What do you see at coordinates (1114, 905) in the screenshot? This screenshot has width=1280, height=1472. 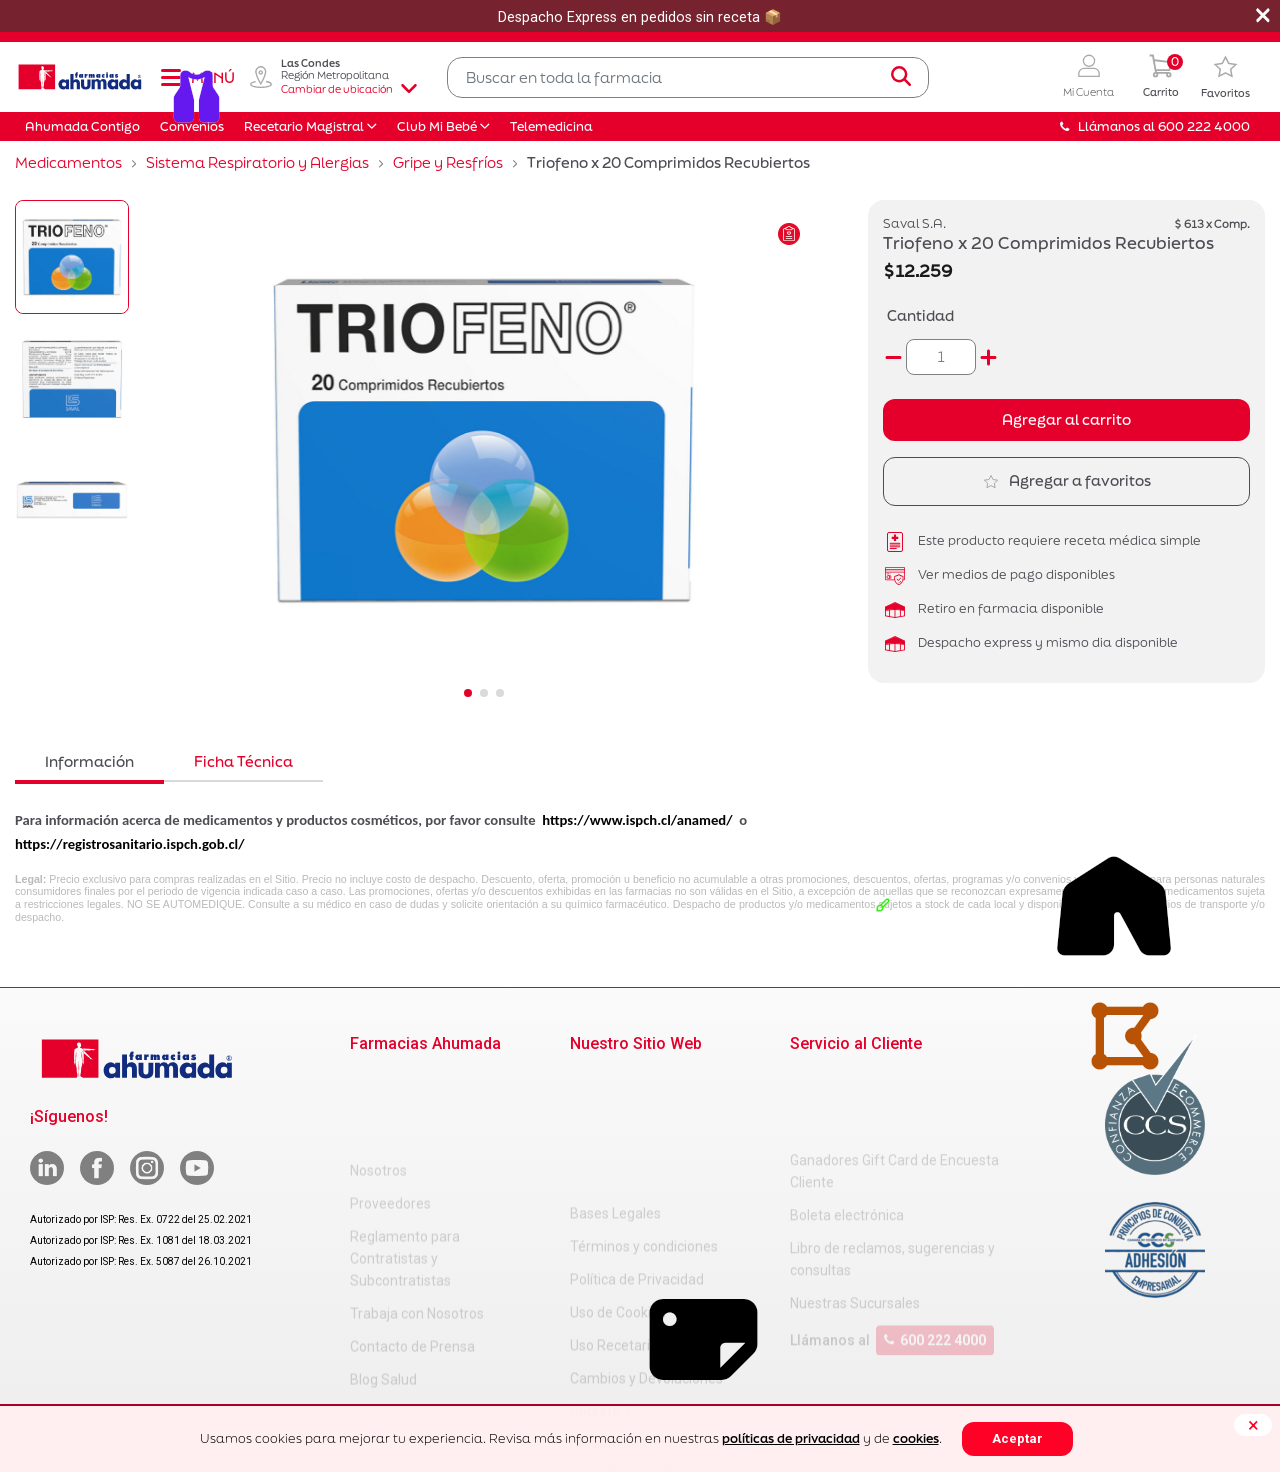 I see `access camping or outdoor activity information` at bounding box center [1114, 905].